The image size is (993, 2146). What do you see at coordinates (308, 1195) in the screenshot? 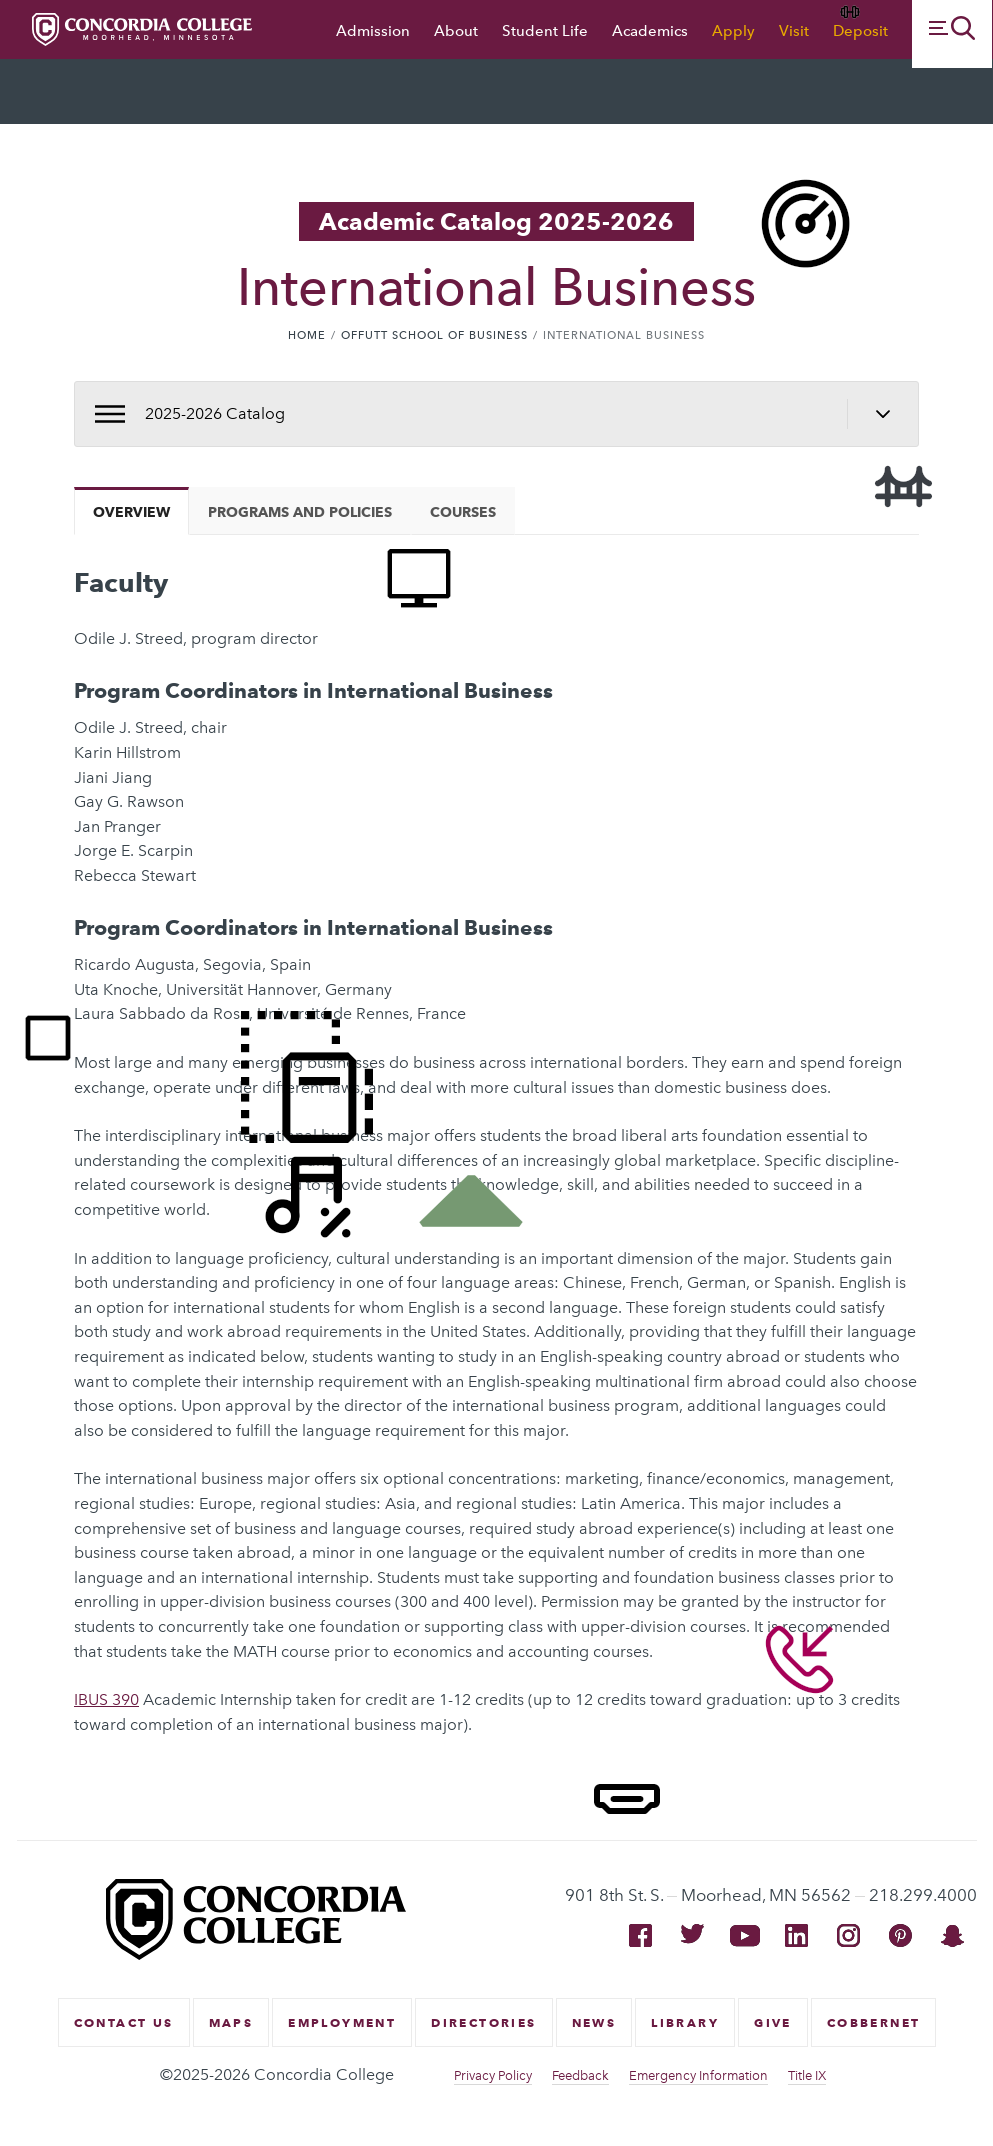
I see `view discounted music or audio content` at bounding box center [308, 1195].